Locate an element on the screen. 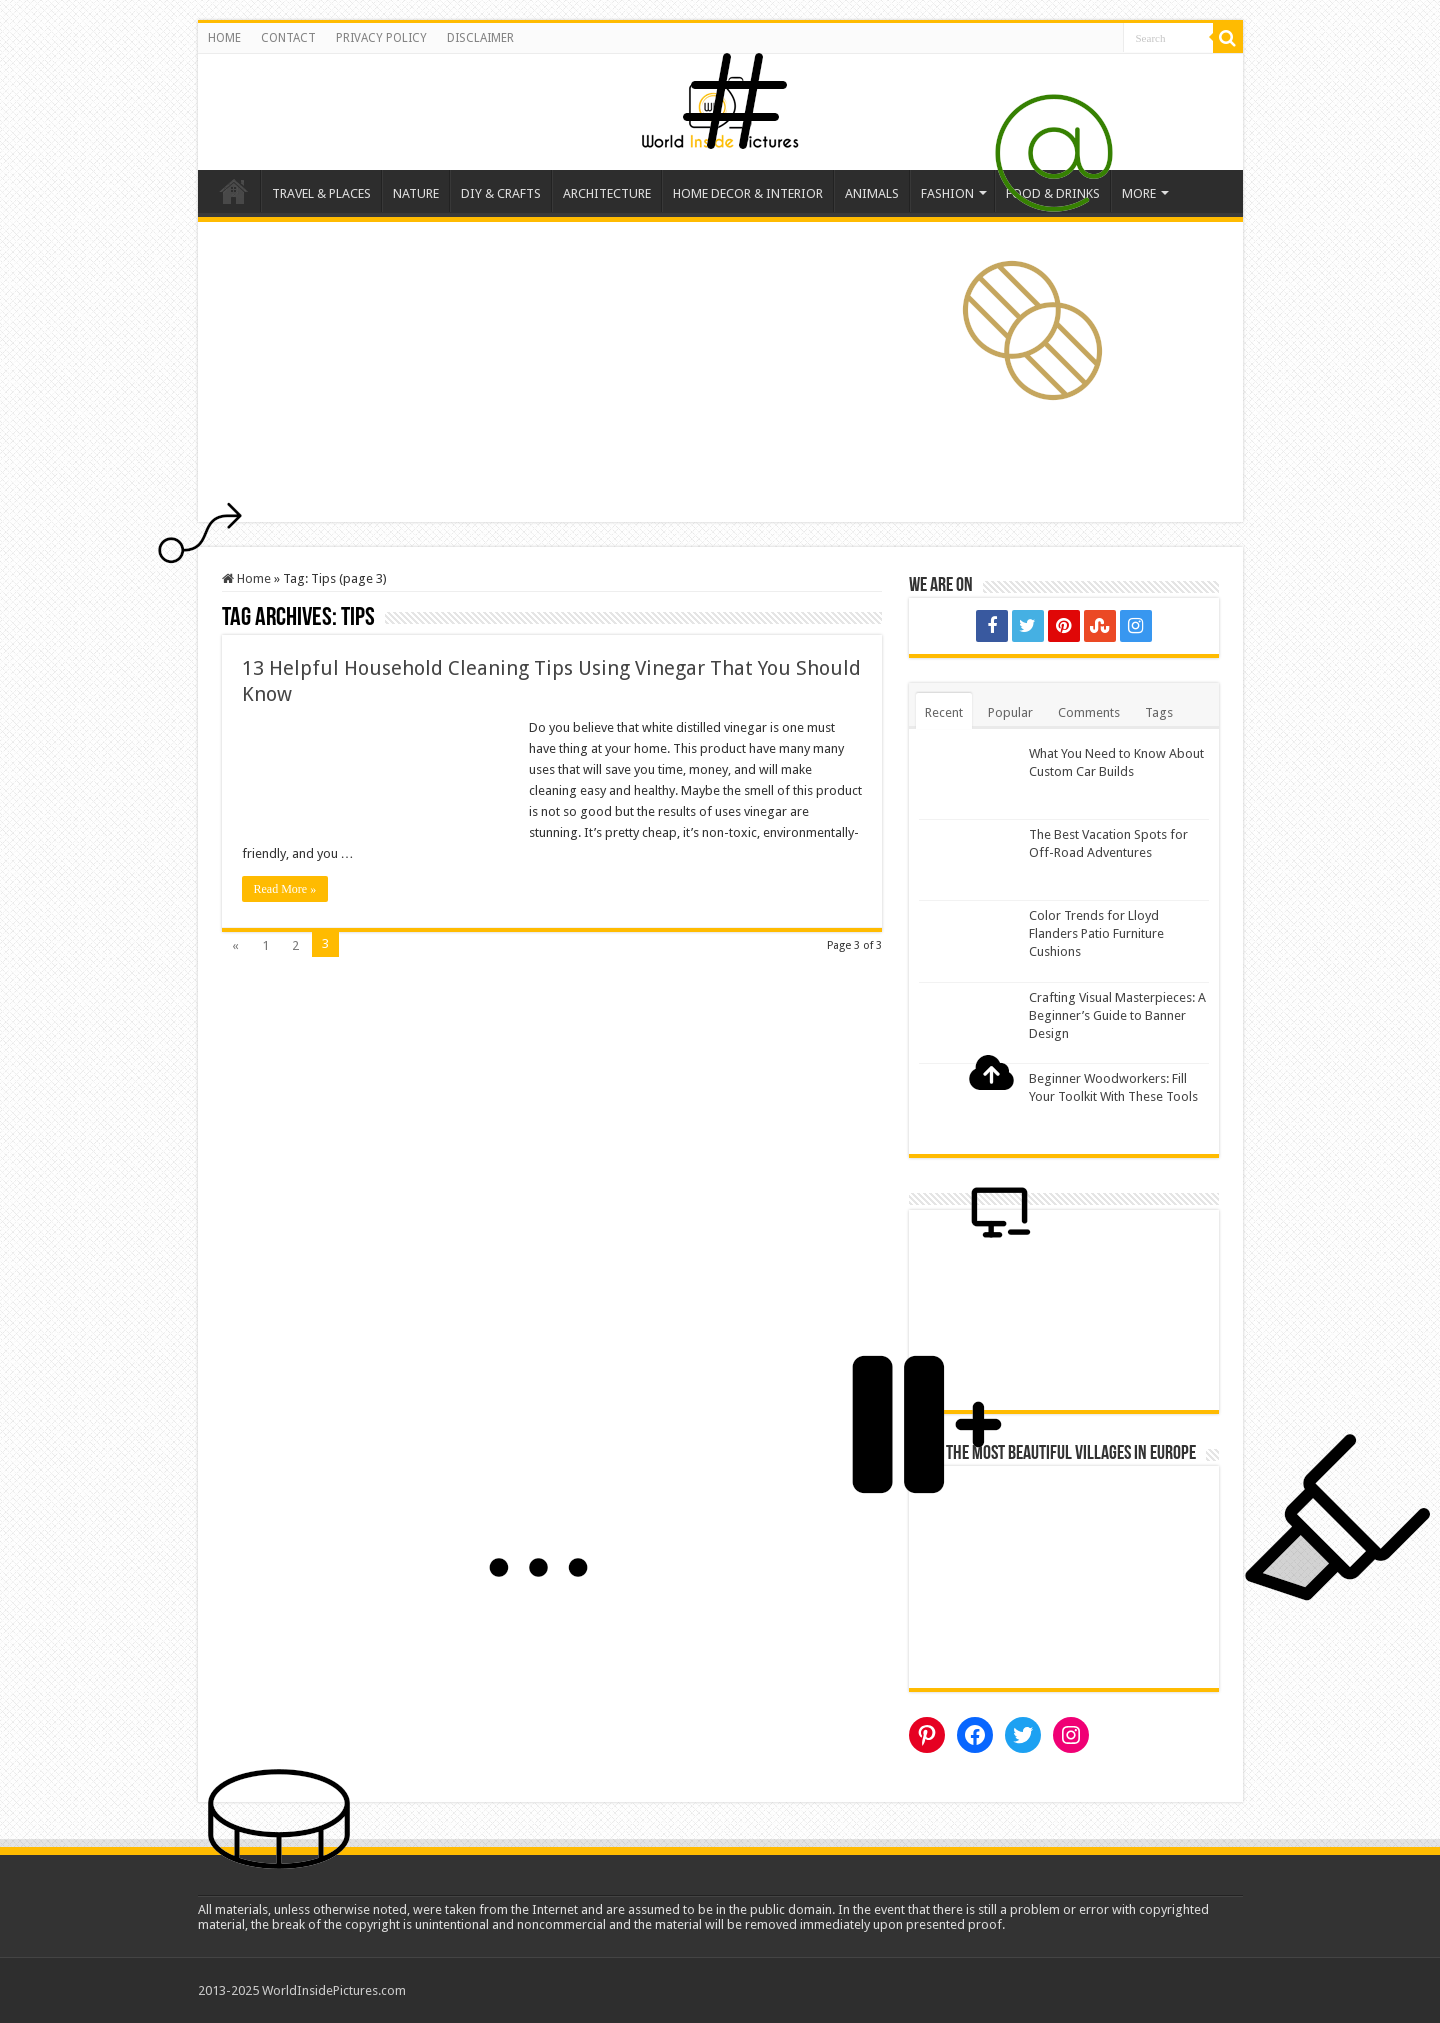 The height and width of the screenshot is (2023, 1440). mention a user in a post or comment is located at coordinates (1054, 153).